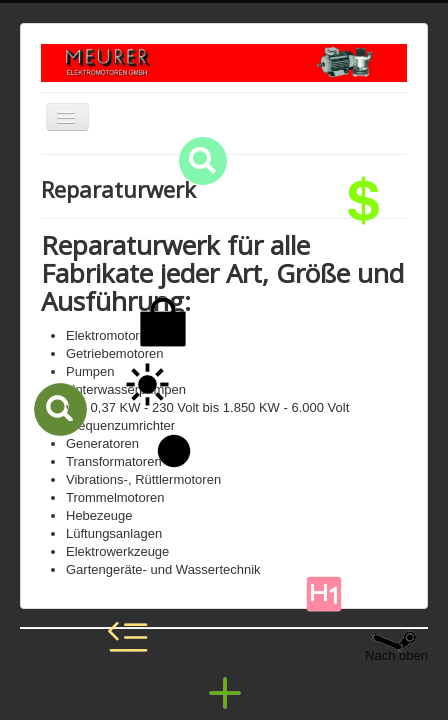 This screenshot has width=448, height=720. What do you see at coordinates (163, 322) in the screenshot?
I see `view your shopping bag` at bounding box center [163, 322].